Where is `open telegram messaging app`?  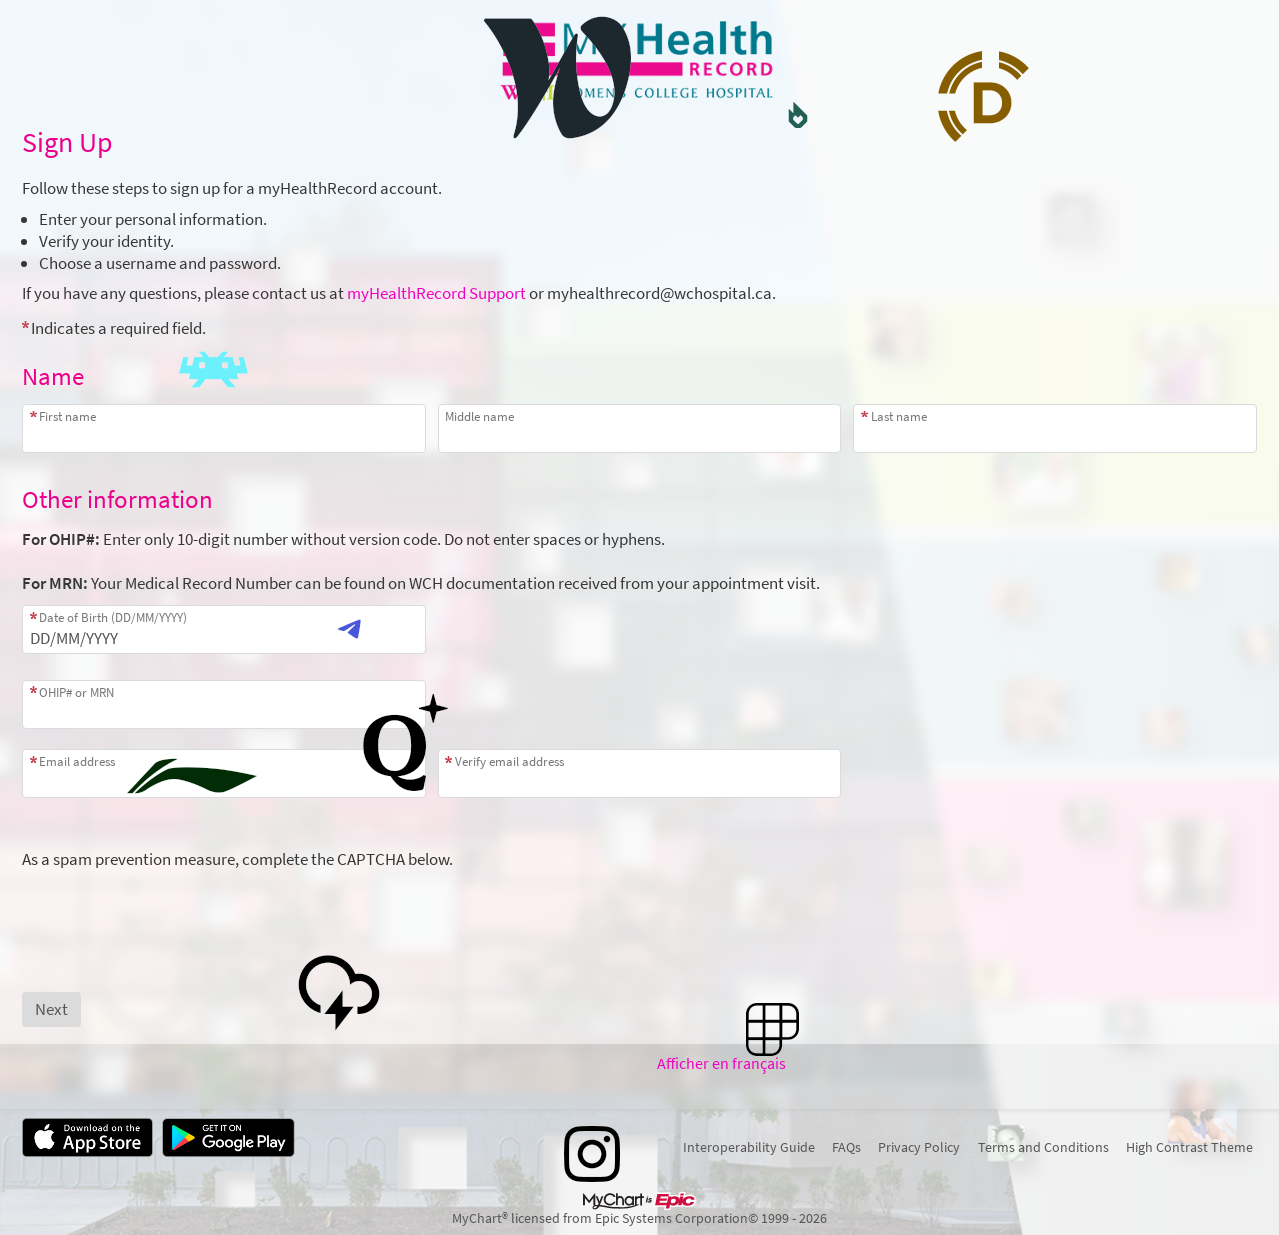 open telegram messaging app is located at coordinates (351, 628).